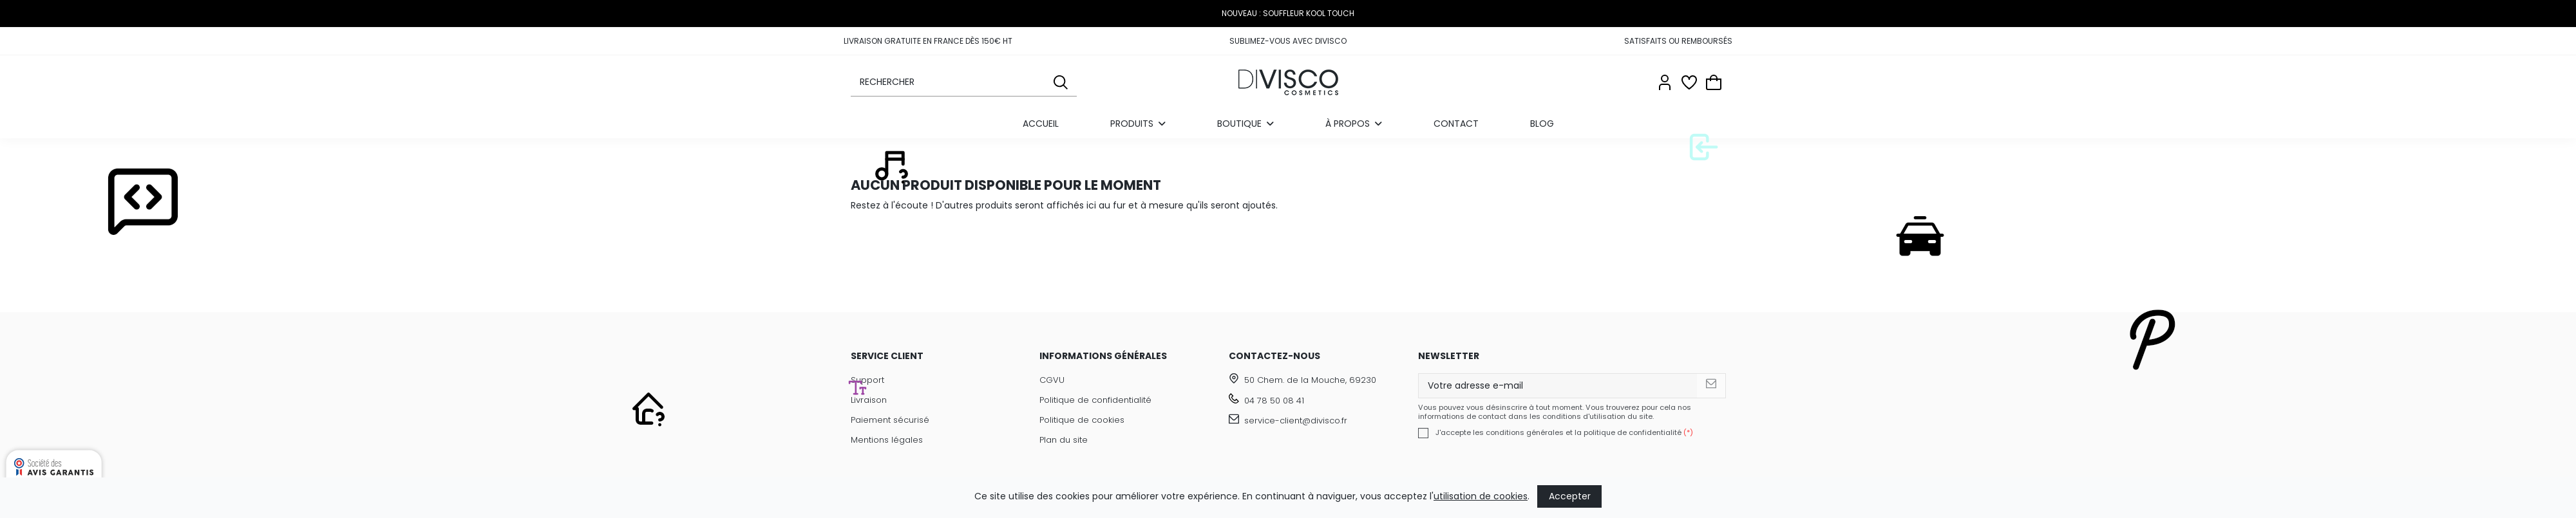 Image resolution: width=2576 pixels, height=518 pixels. Describe the element at coordinates (1703, 147) in the screenshot. I see `log in to your account` at that location.